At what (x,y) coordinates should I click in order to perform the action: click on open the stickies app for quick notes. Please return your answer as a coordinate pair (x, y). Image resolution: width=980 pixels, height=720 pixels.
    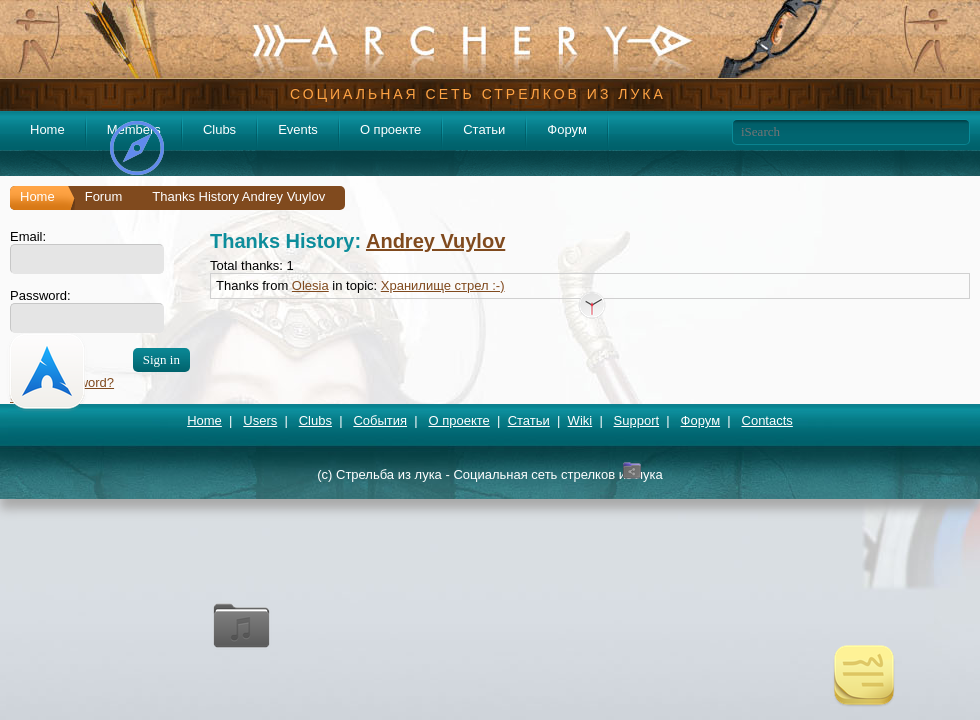
    Looking at the image, I should click on (864, 675).